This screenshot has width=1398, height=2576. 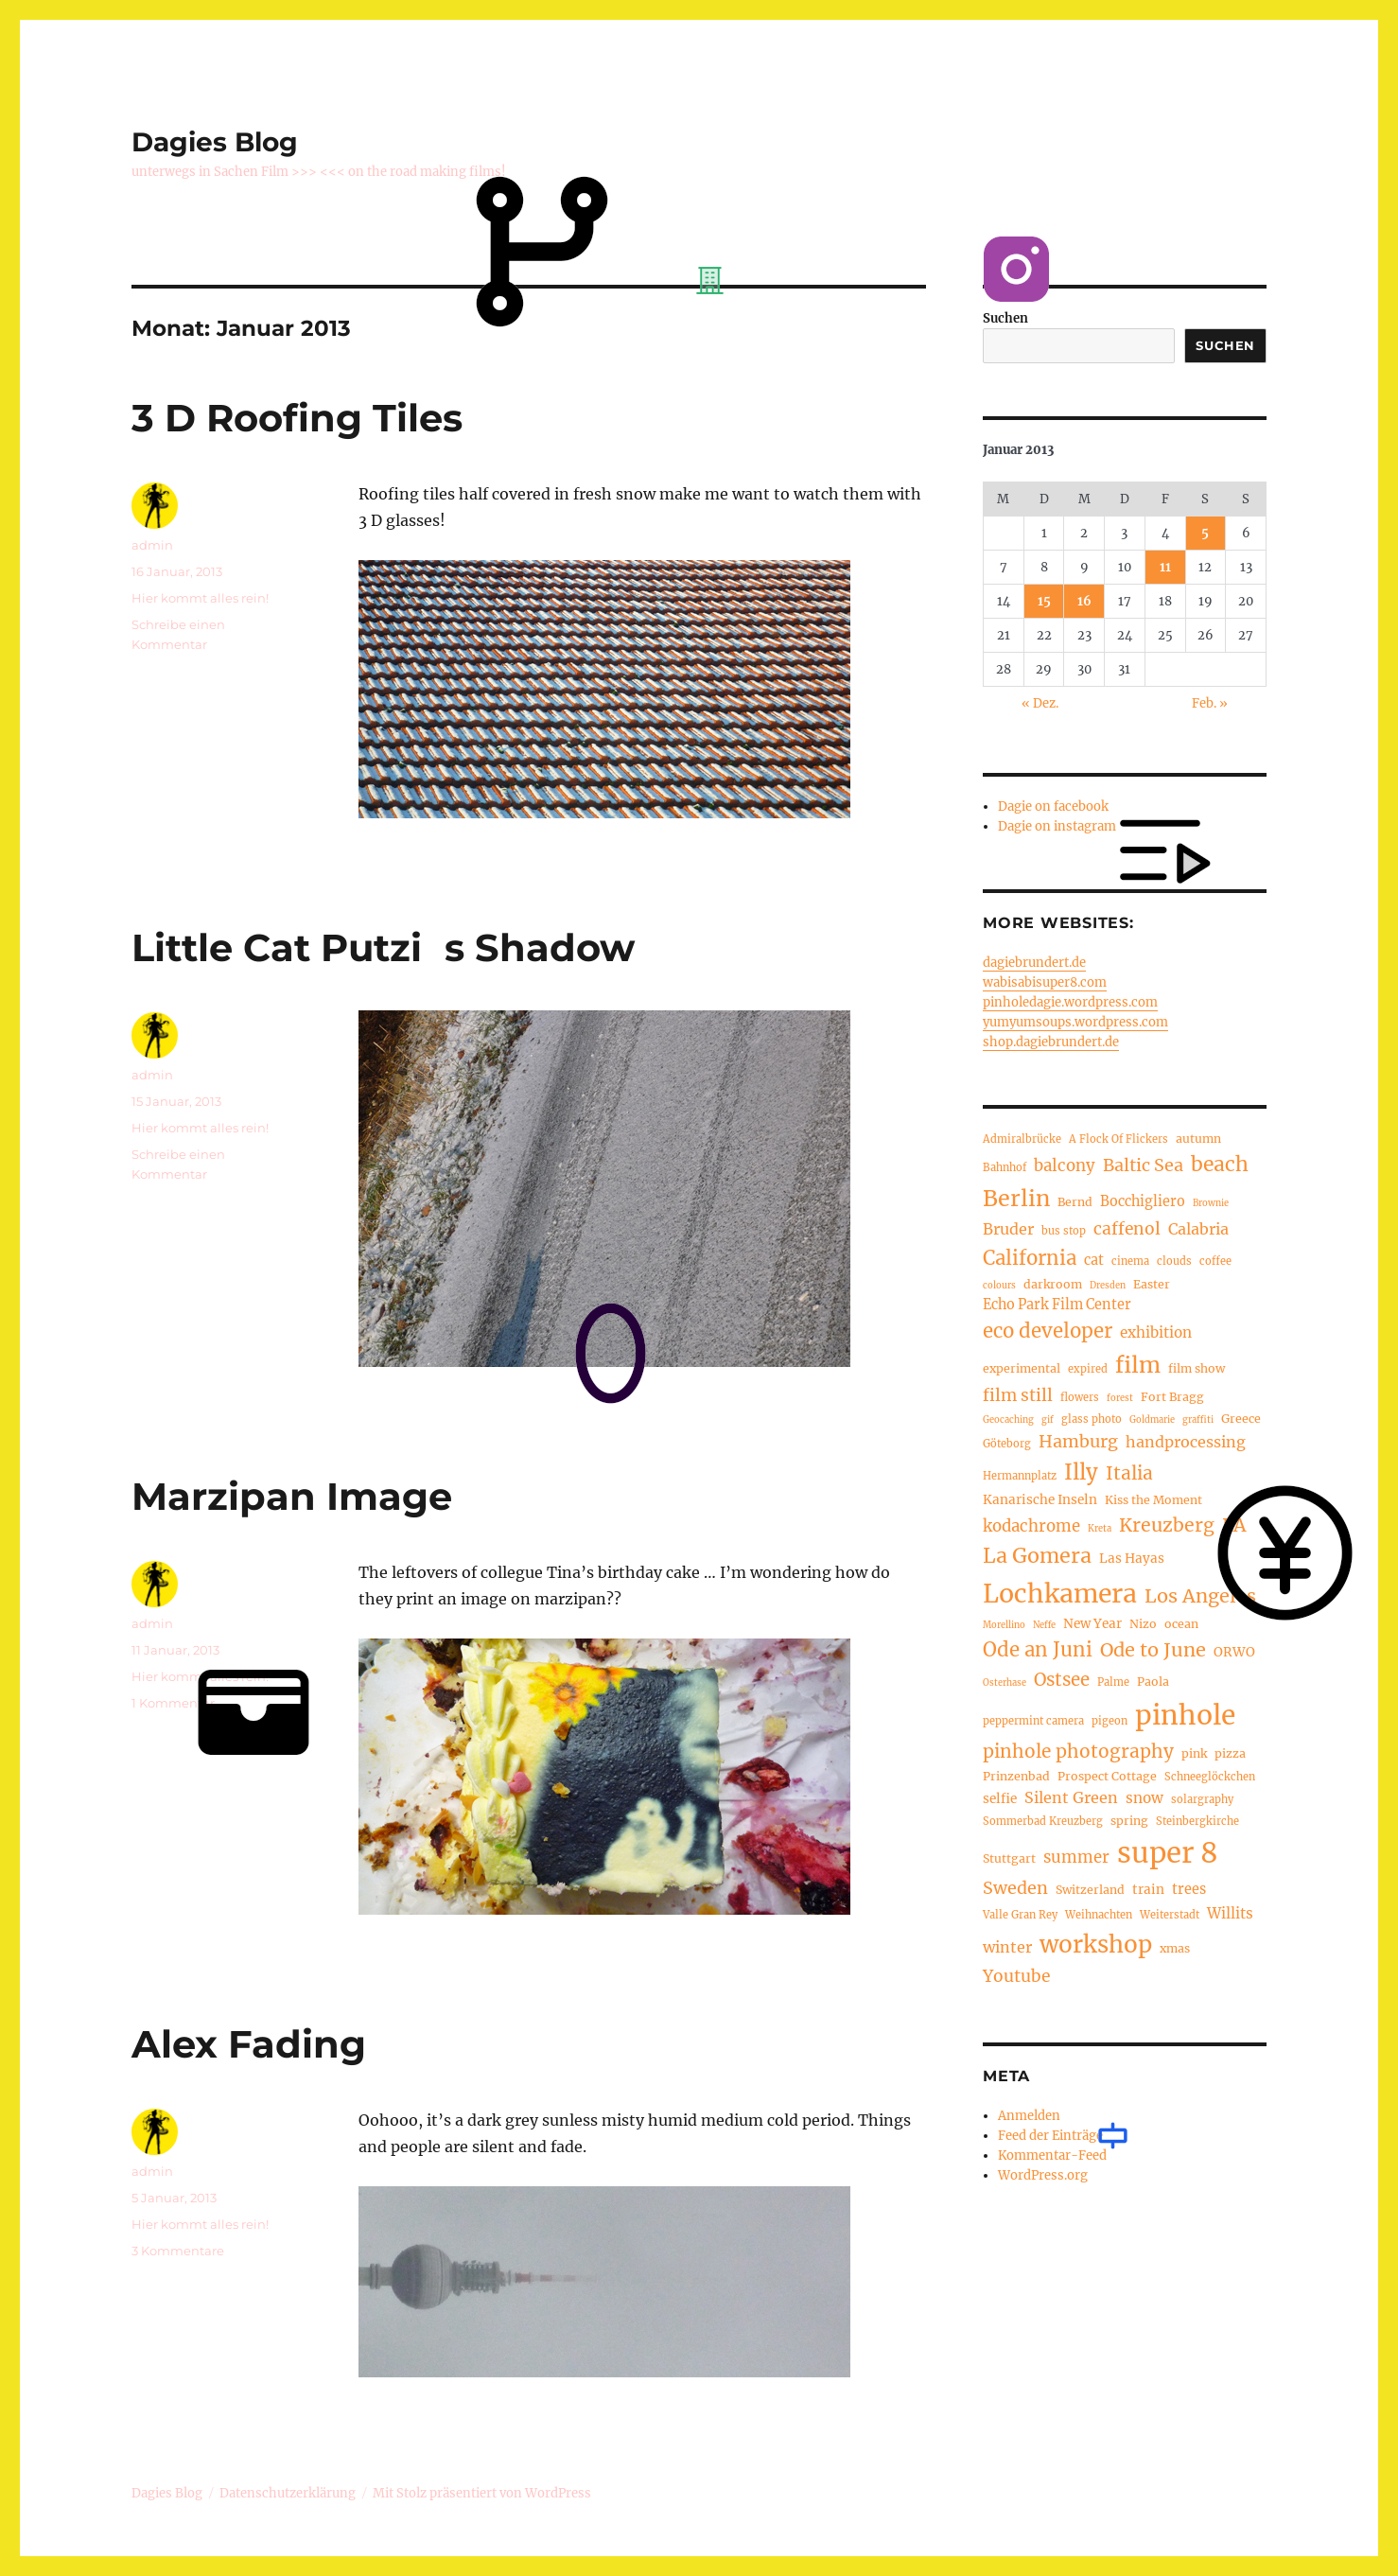 What do you see at coordinates (1284, 1552) in the screenshot?
I see `view balance or payment in japanese yen` at bounding box center [1284, 1552].